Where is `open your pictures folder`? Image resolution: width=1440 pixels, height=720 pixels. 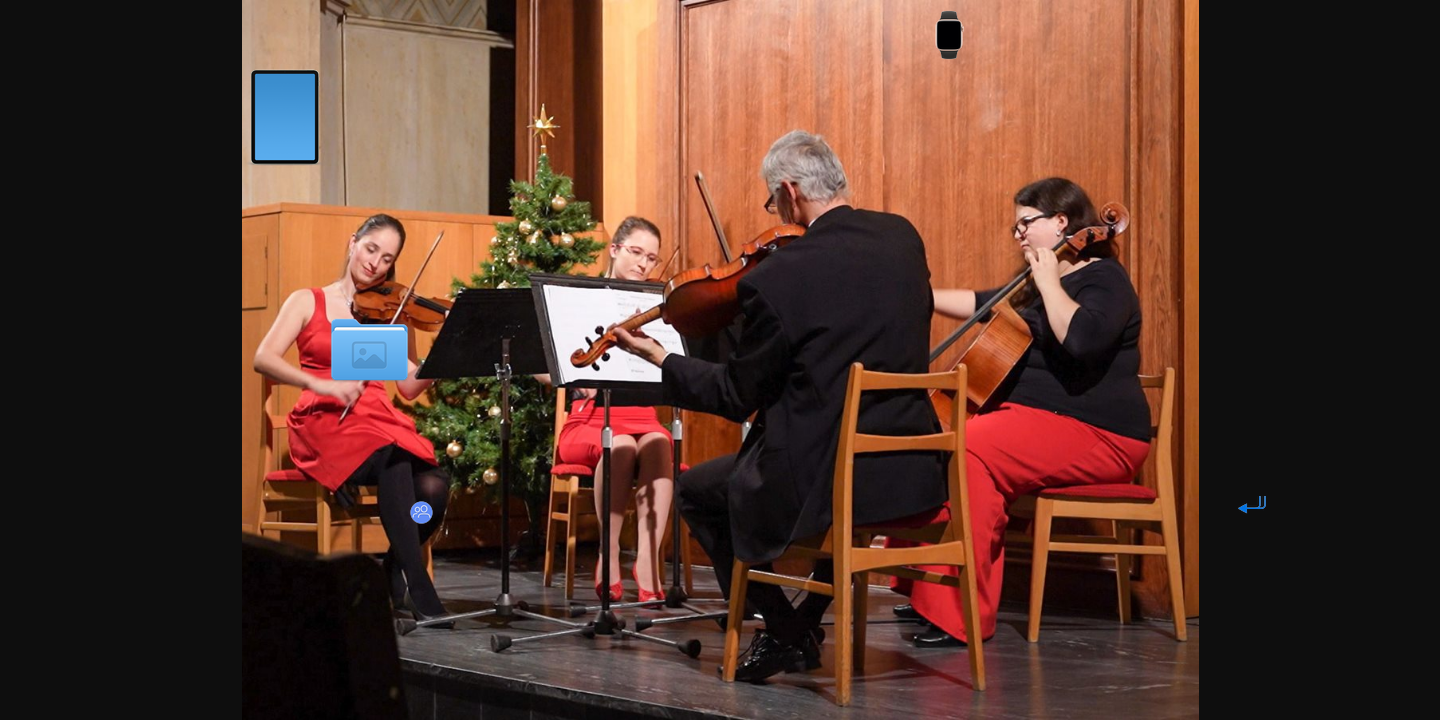
open your pictures folder is located at coordinates (369, 349).